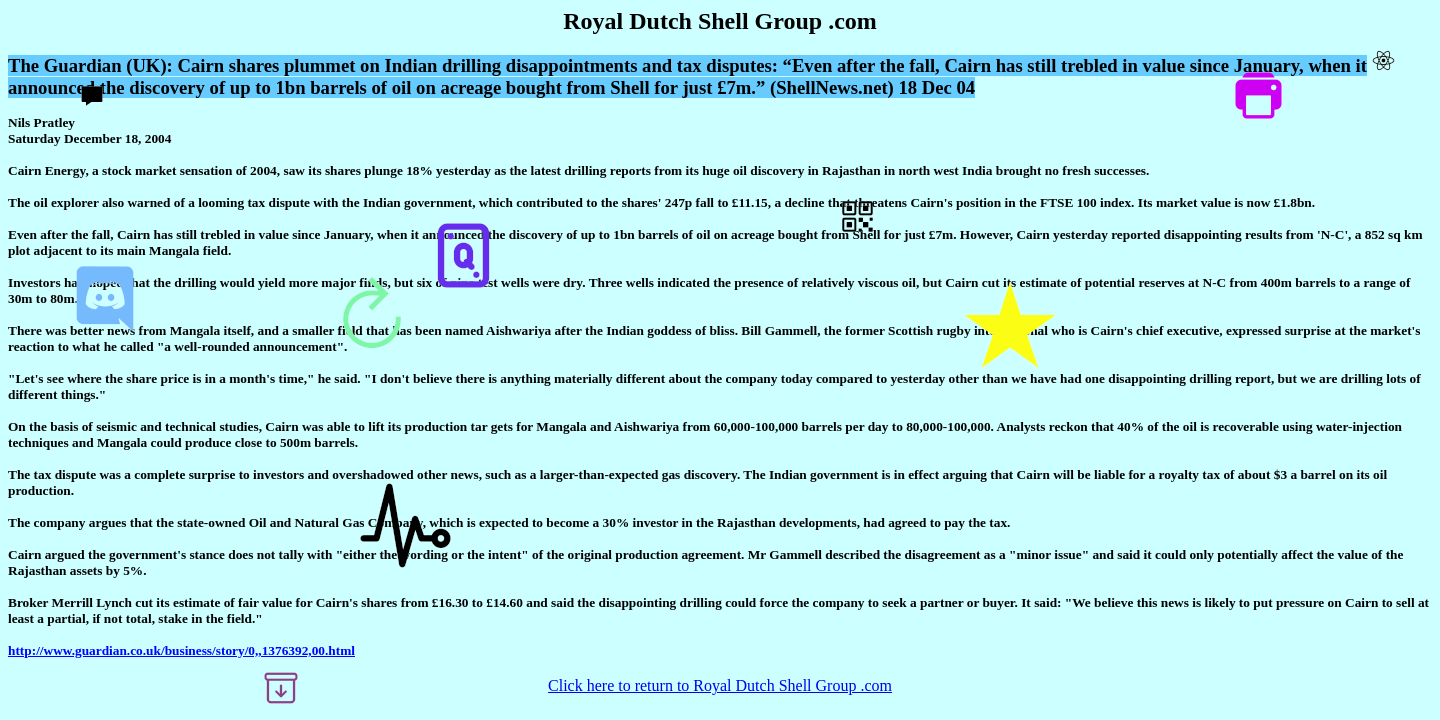 This screenshot has width=1440, height=720. What do you see at coordinates (281, 688) in the screenshot?
I see `archive this item` at bounding box center [281, 688].